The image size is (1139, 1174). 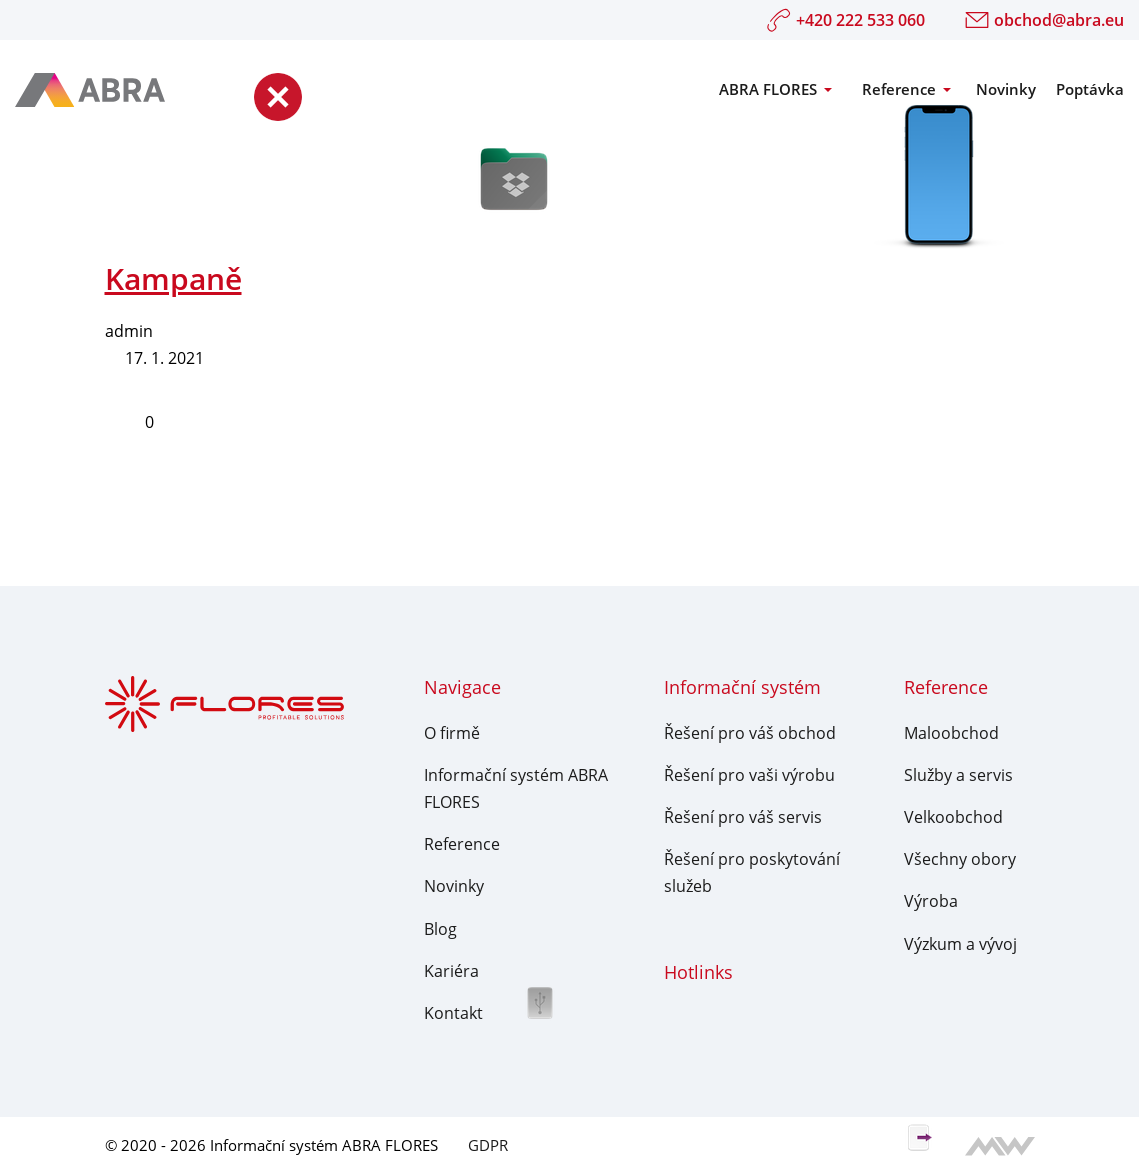 I want to click on cancel the current action or operation, so click(x=278, y=97).